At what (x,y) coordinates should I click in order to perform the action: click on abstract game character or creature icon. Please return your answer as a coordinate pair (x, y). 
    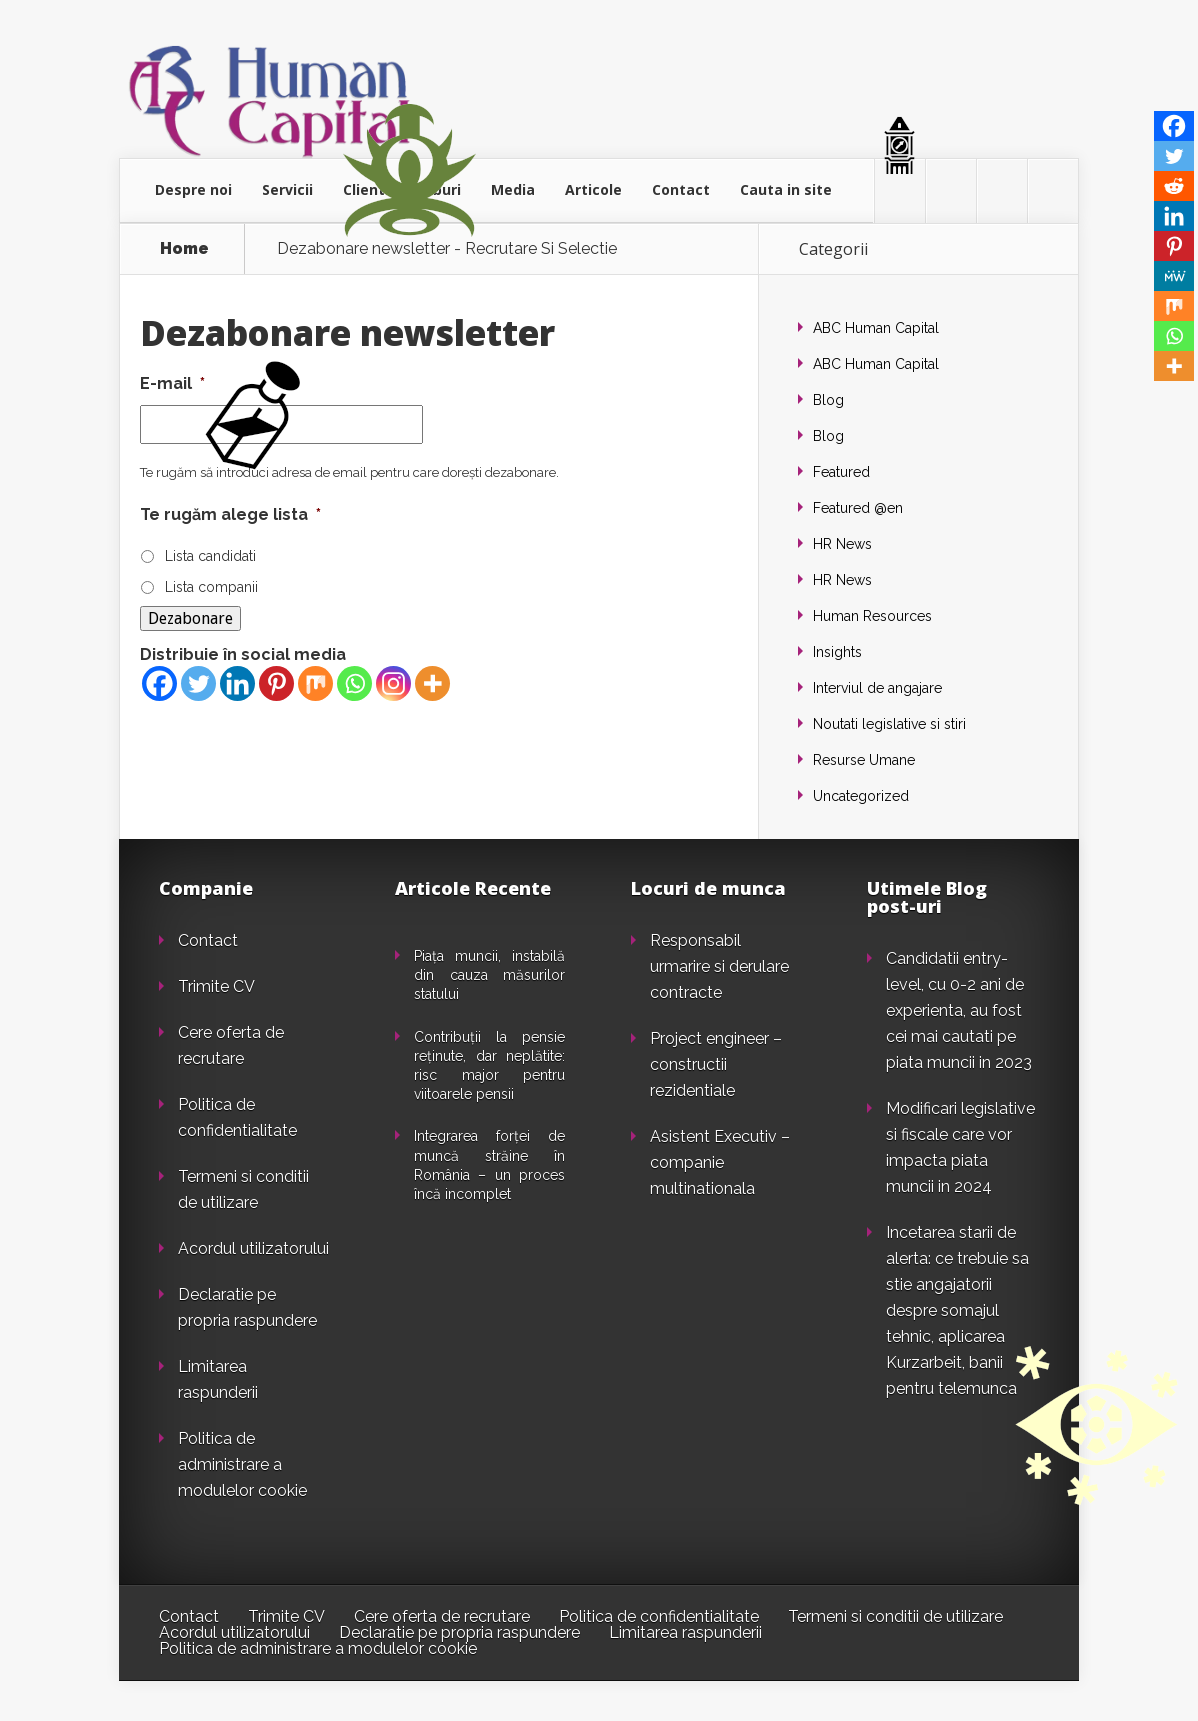
    Looking at the image, I should click on (409, 170).